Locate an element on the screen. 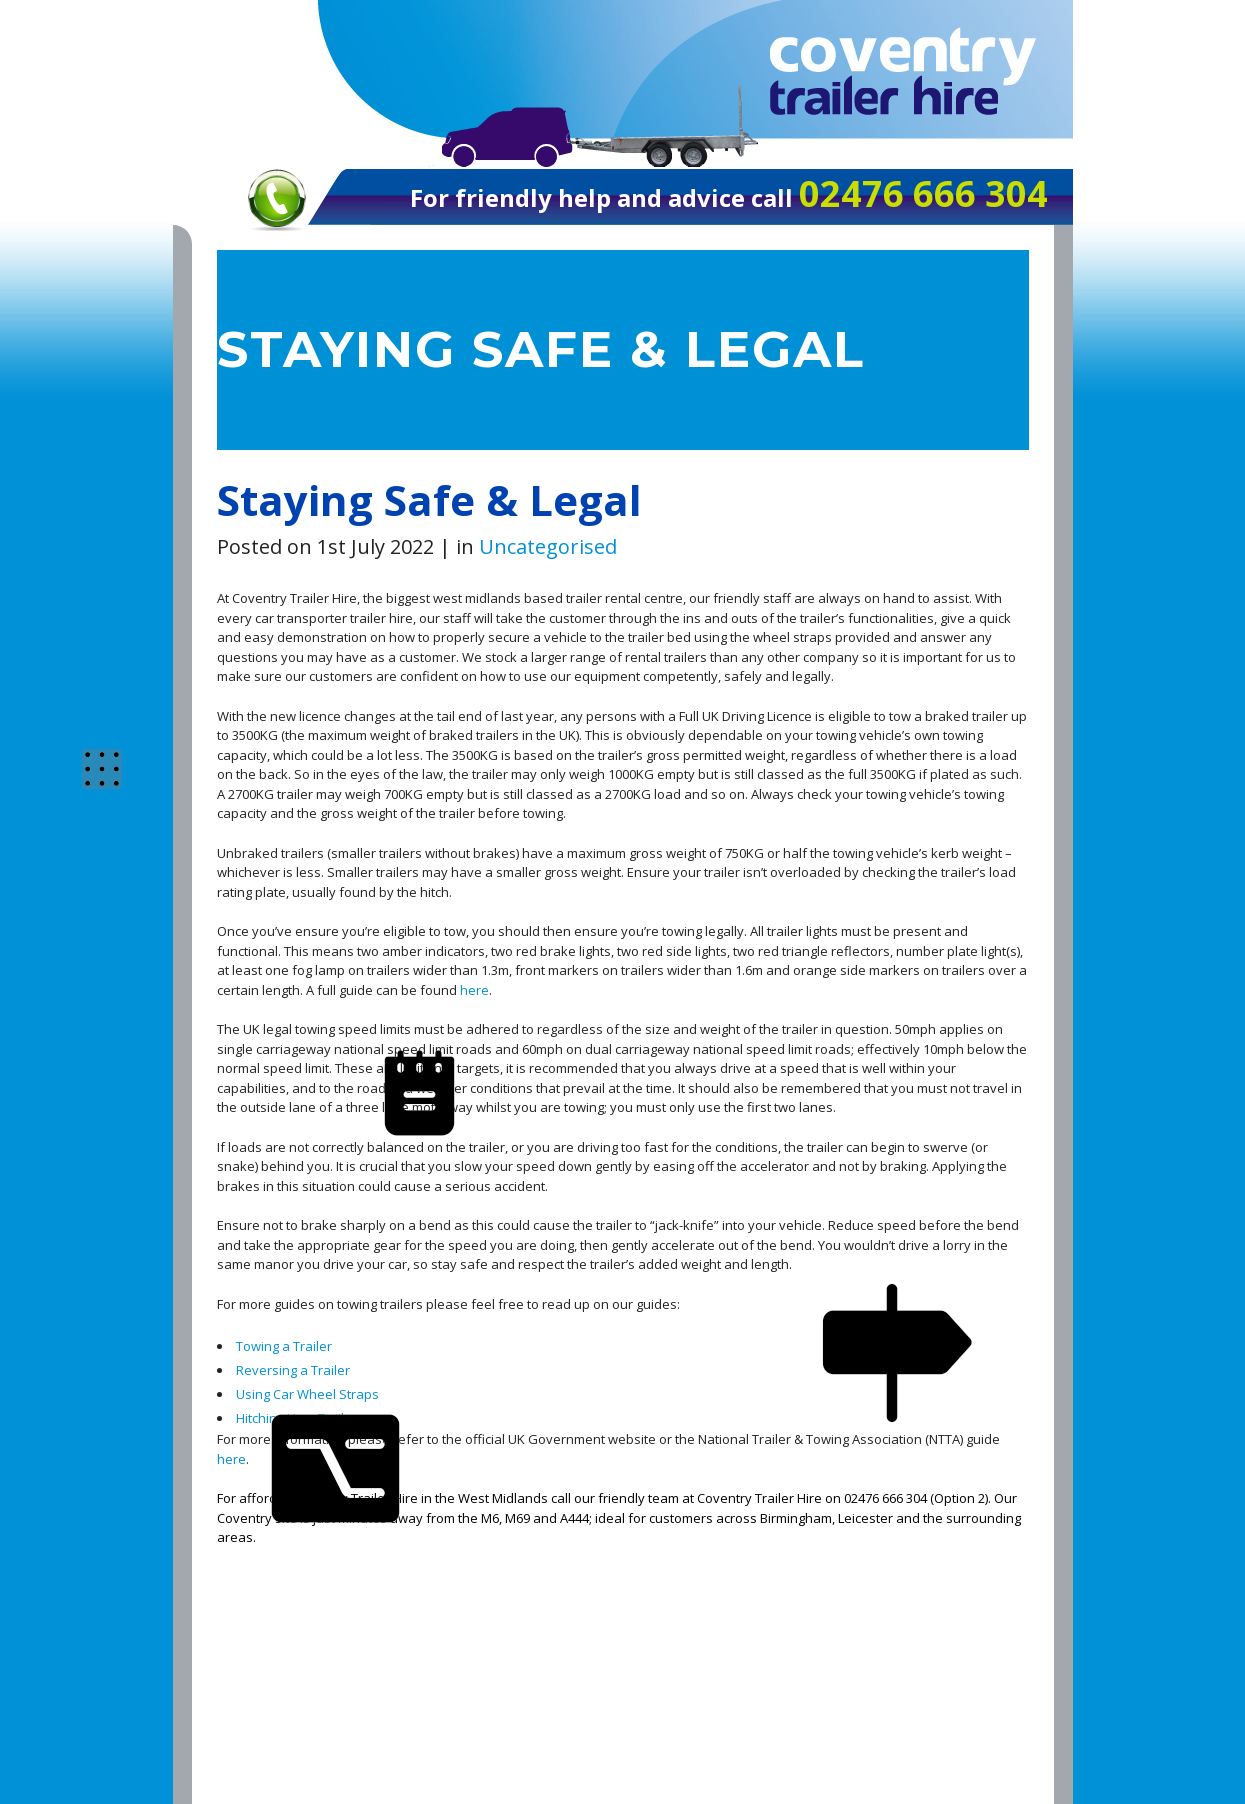  open notepad or notes application is located at coordinates (419, 1094).